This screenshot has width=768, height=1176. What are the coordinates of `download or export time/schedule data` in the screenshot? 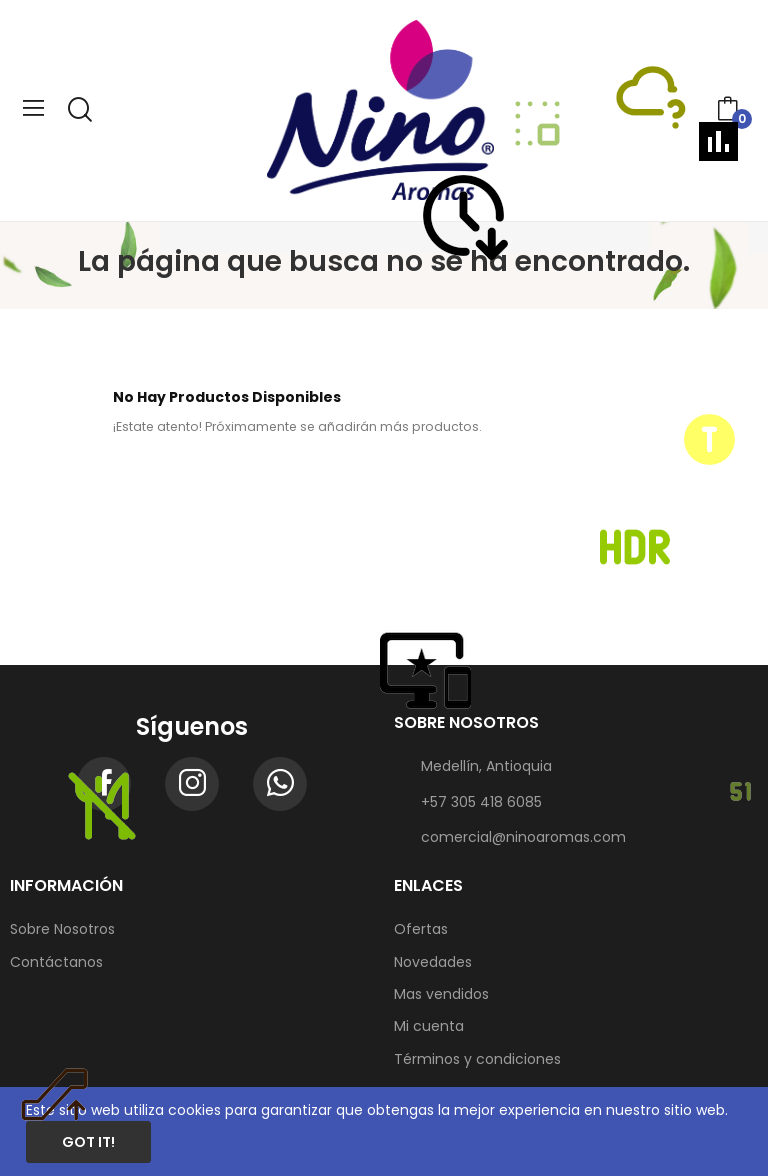 It's located at (463, 215).